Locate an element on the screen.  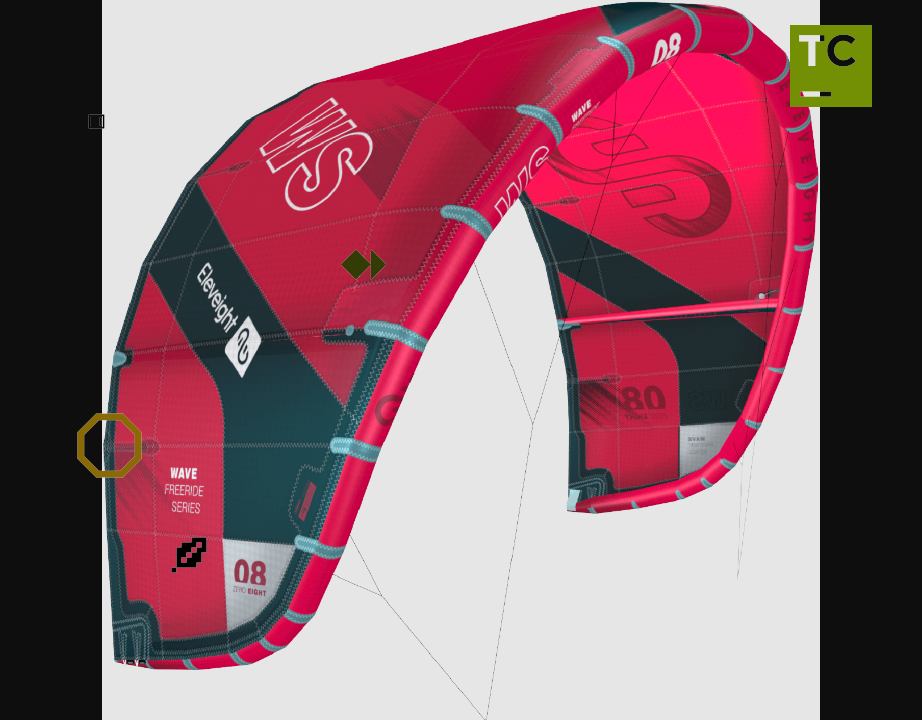
switch to right sidebar layout is located at coordinates (96, 121).